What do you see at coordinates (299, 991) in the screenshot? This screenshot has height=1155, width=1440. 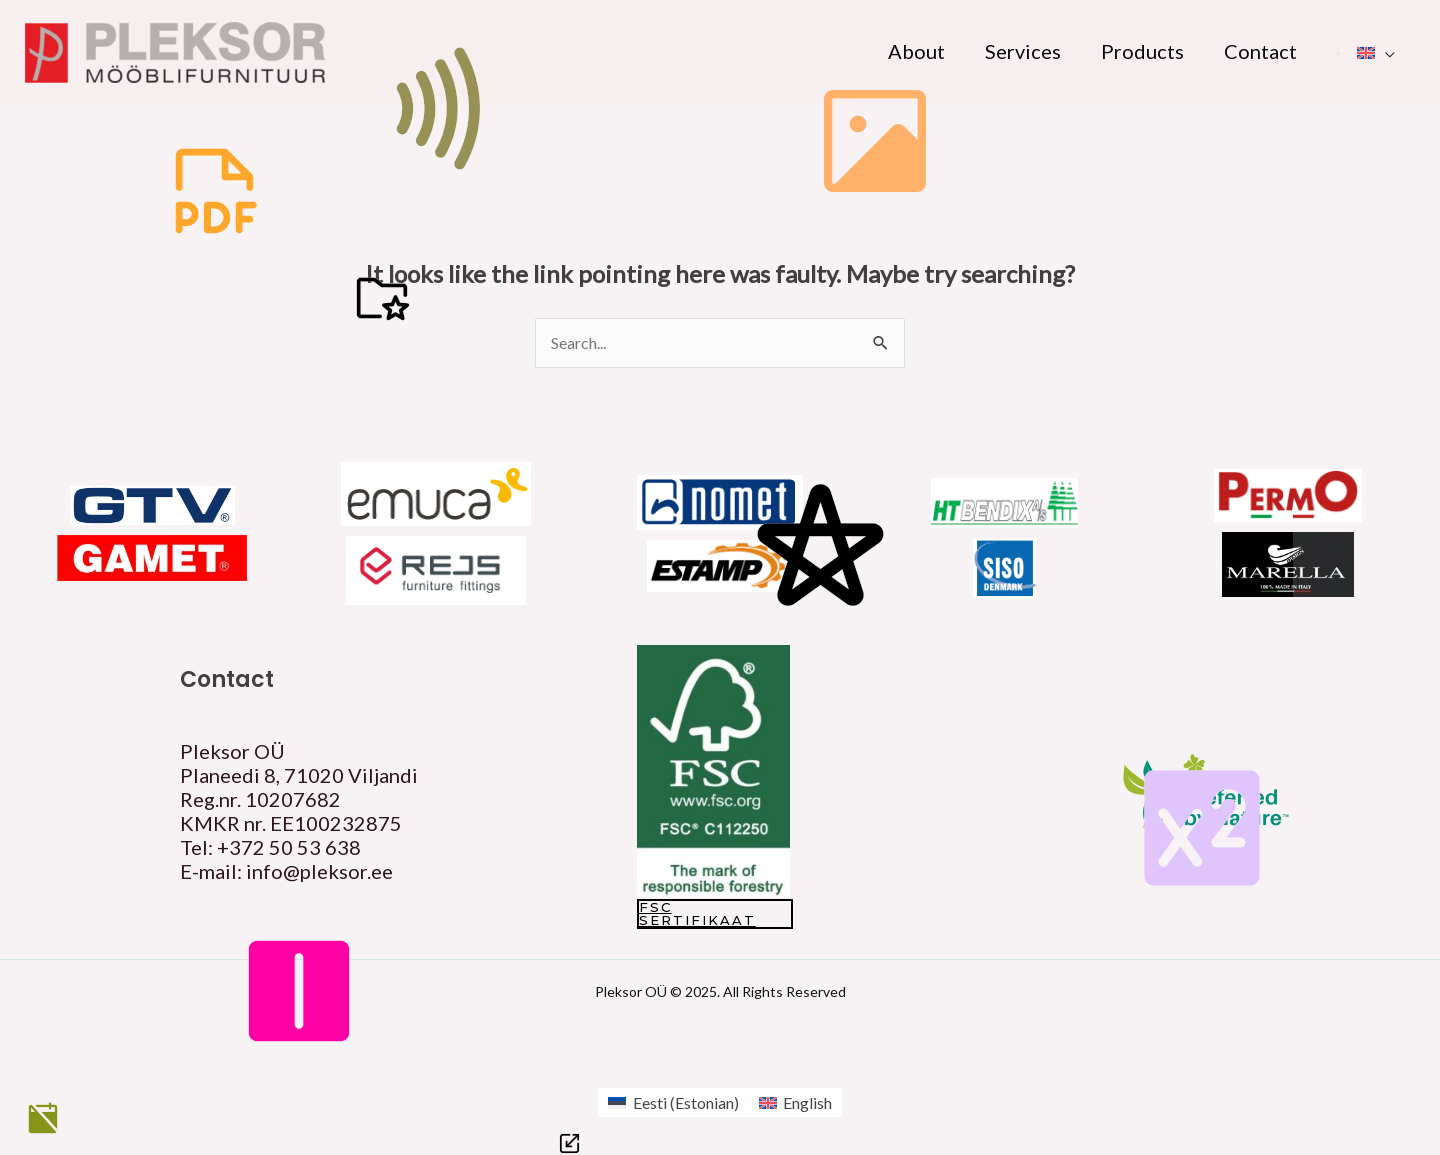 I see `vertical divider or separator element` at bounding box center [299, 991].